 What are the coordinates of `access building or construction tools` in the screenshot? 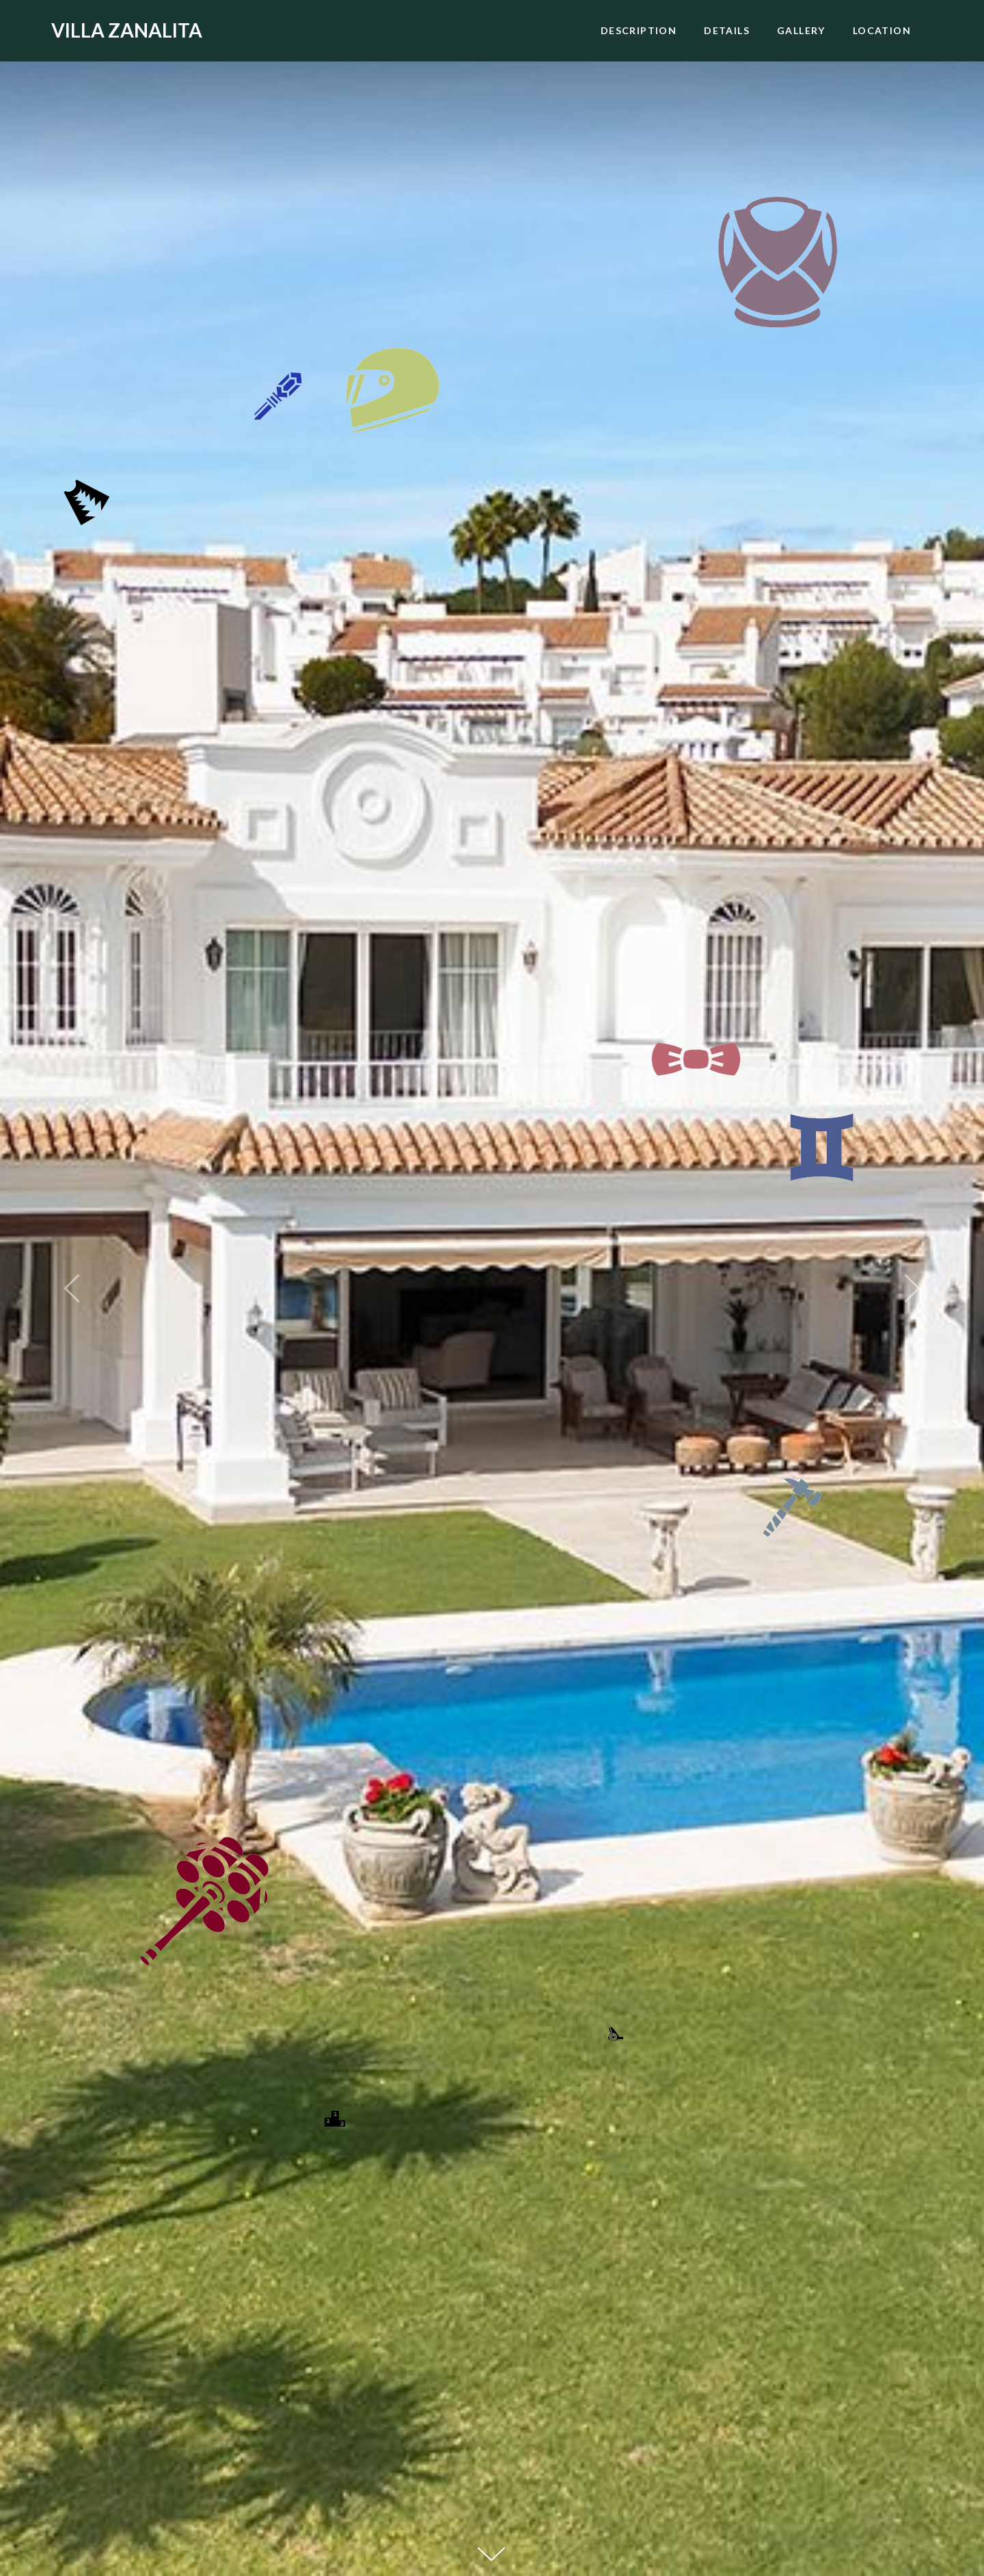 It's located at (792, 1507).